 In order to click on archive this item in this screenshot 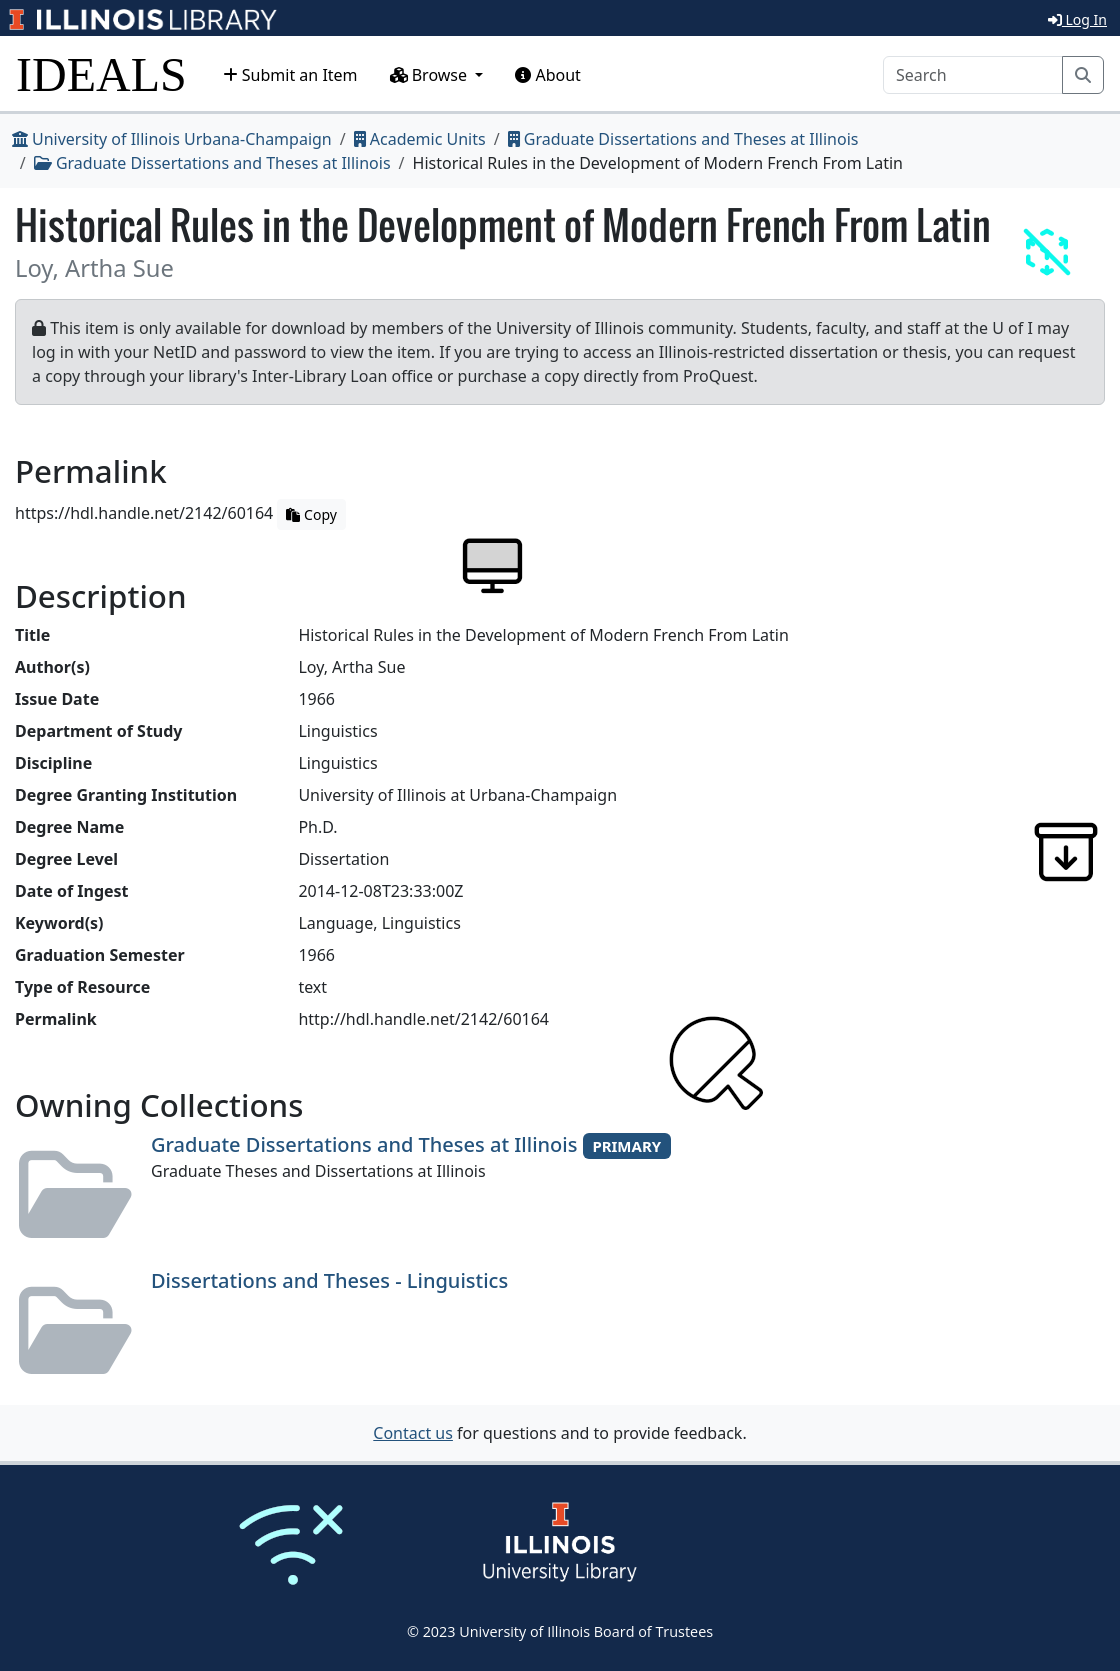, I will do `click(1066, 852)`.